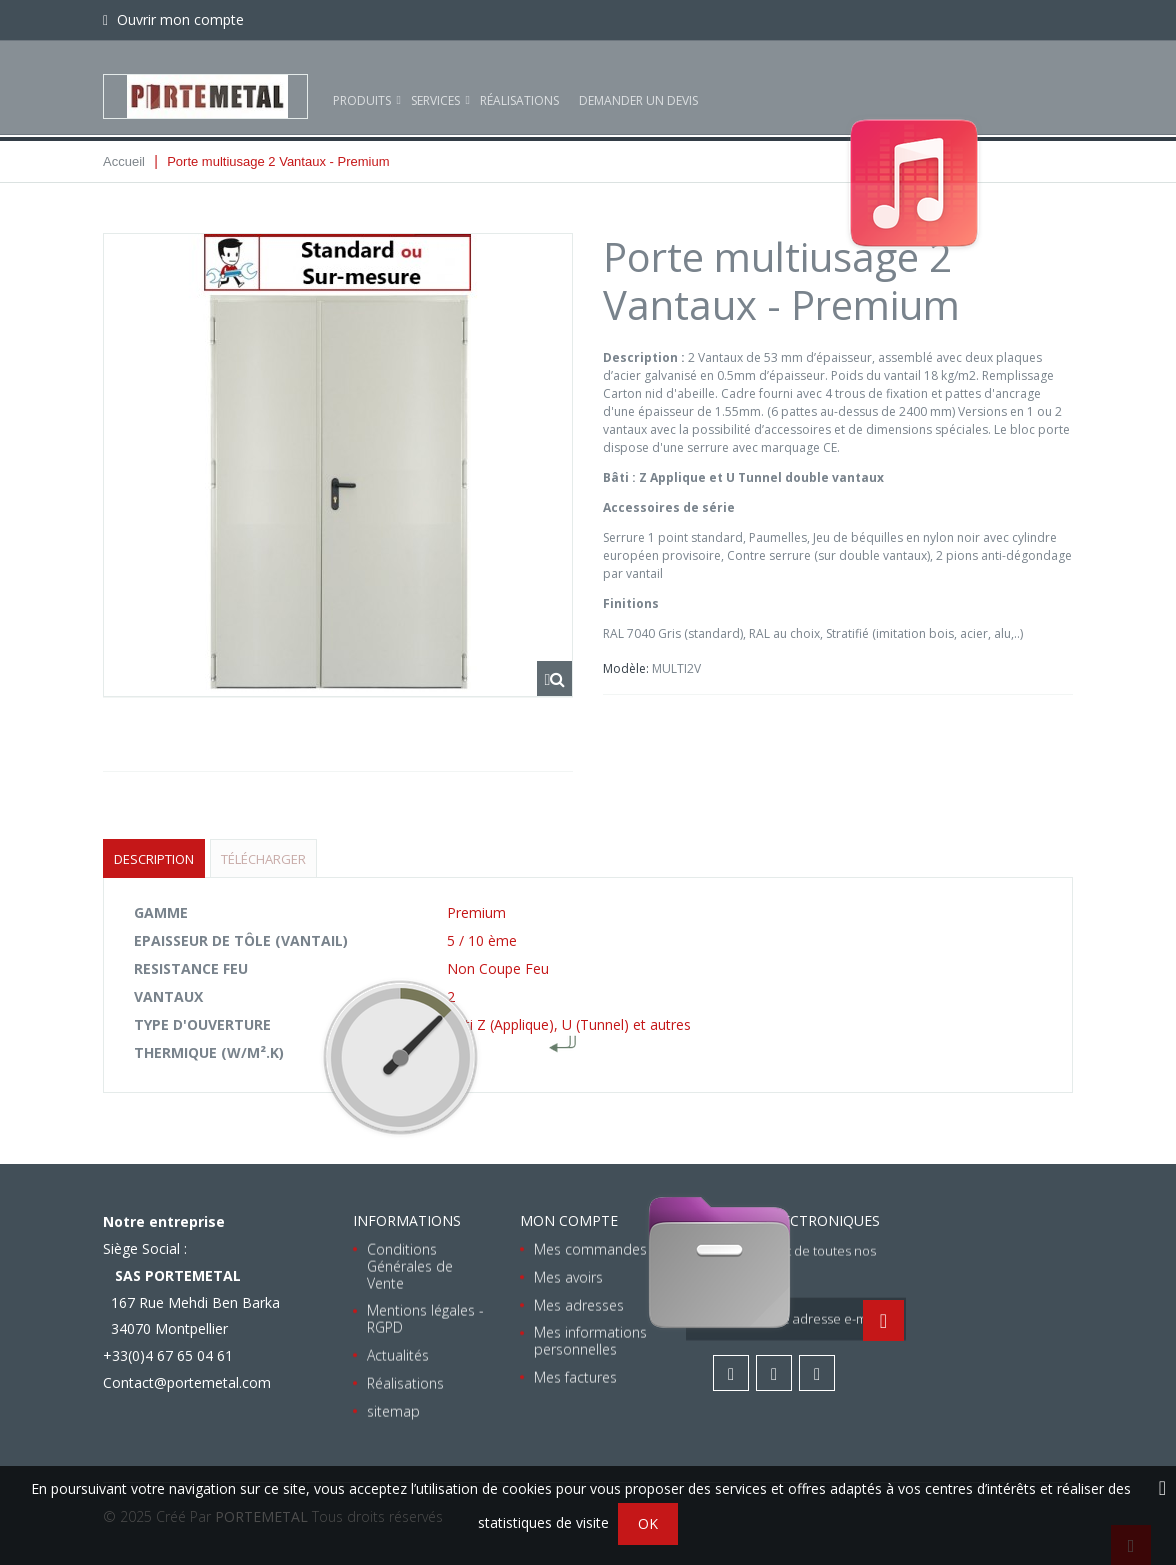 This screenshot has height=1565, width=1176. Describe the element at coordinates (562, 1042) in the screenshot. I see `reply to all recipients of an email` at that location.